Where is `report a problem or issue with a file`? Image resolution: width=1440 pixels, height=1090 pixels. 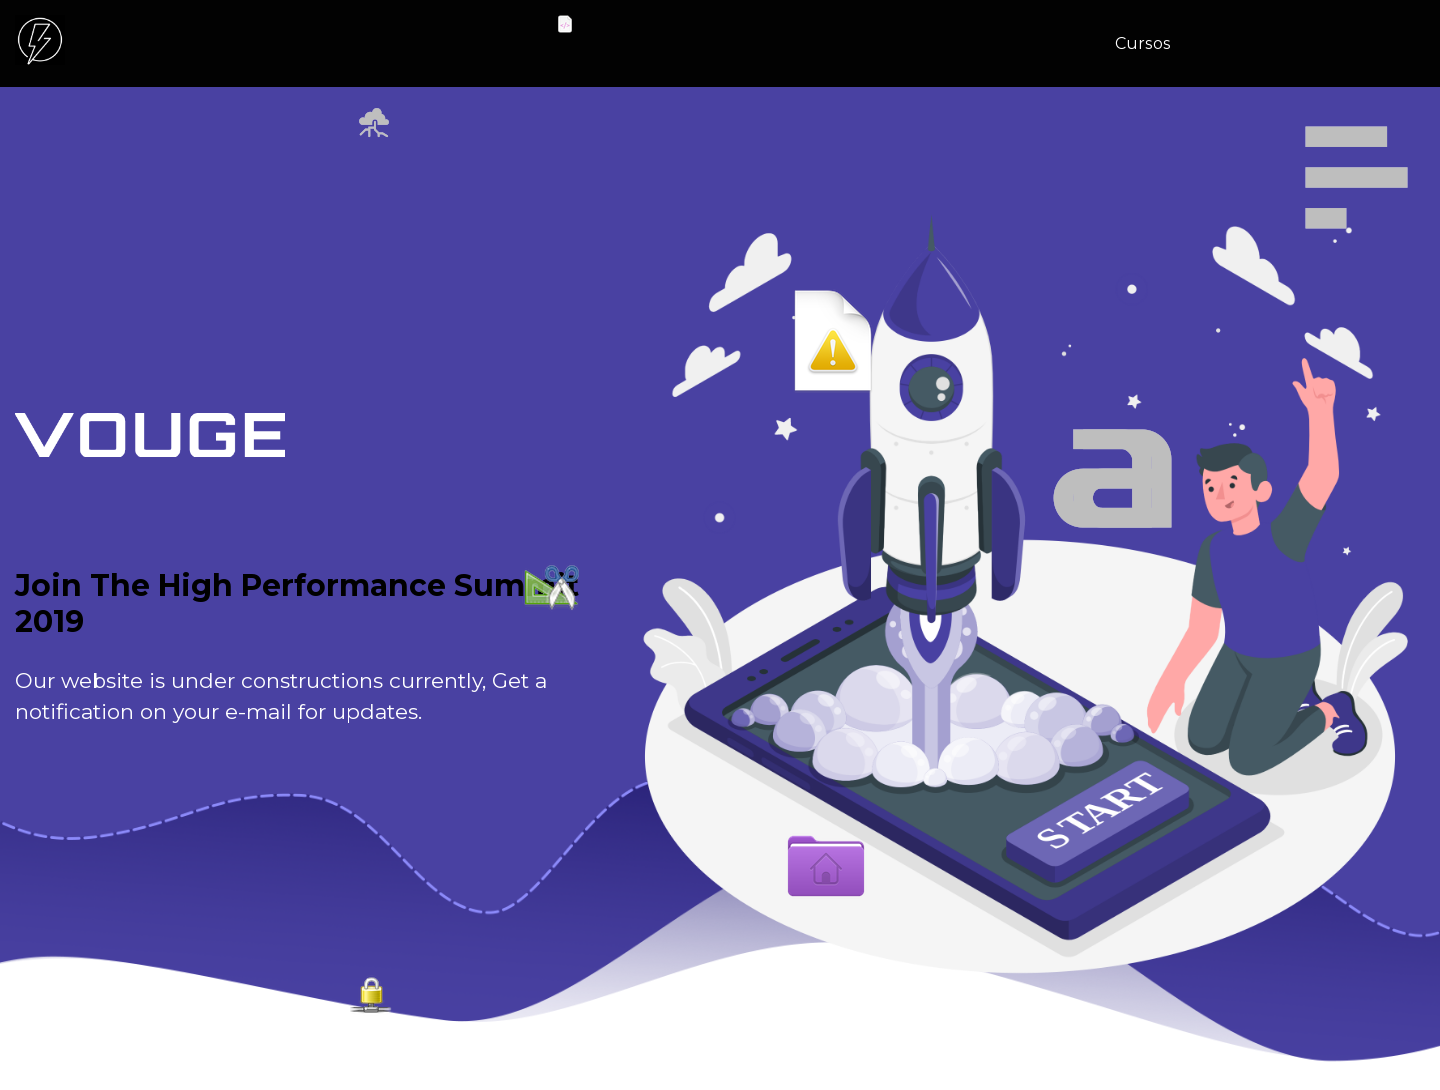
report a problem or issue with a file is located at coordinates (833, 343).